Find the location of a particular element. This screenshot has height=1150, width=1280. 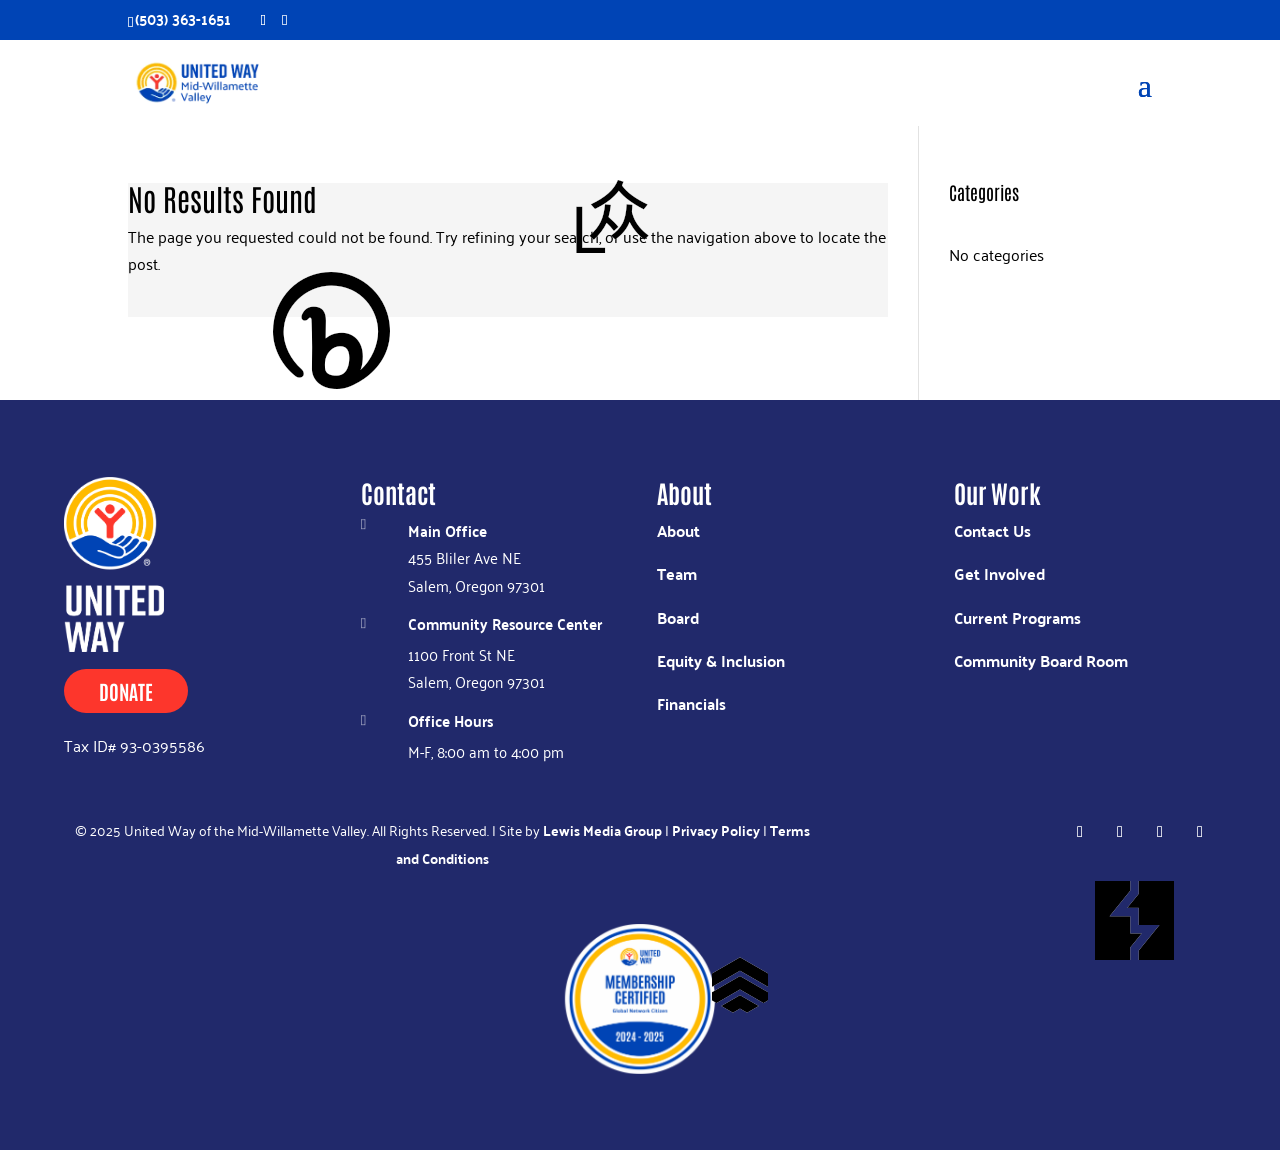

open LibreTranslate translation service is located at coordinates (612, 216).